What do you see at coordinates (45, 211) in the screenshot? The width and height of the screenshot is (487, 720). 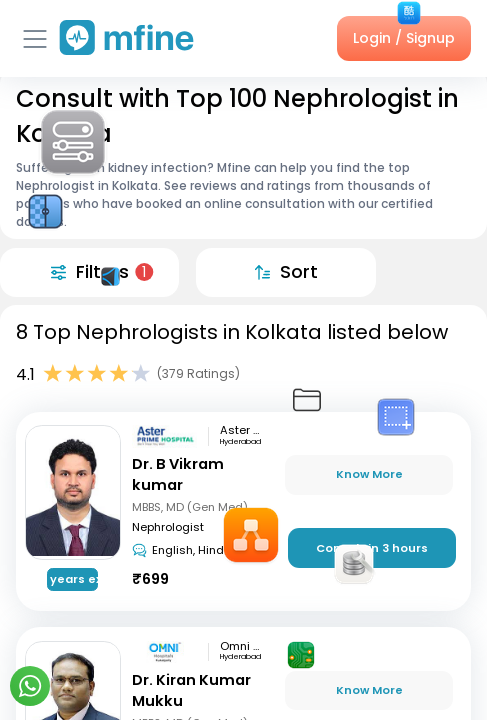 I see `open Upscayl image upscaling app` at bounding box center [45, 211].